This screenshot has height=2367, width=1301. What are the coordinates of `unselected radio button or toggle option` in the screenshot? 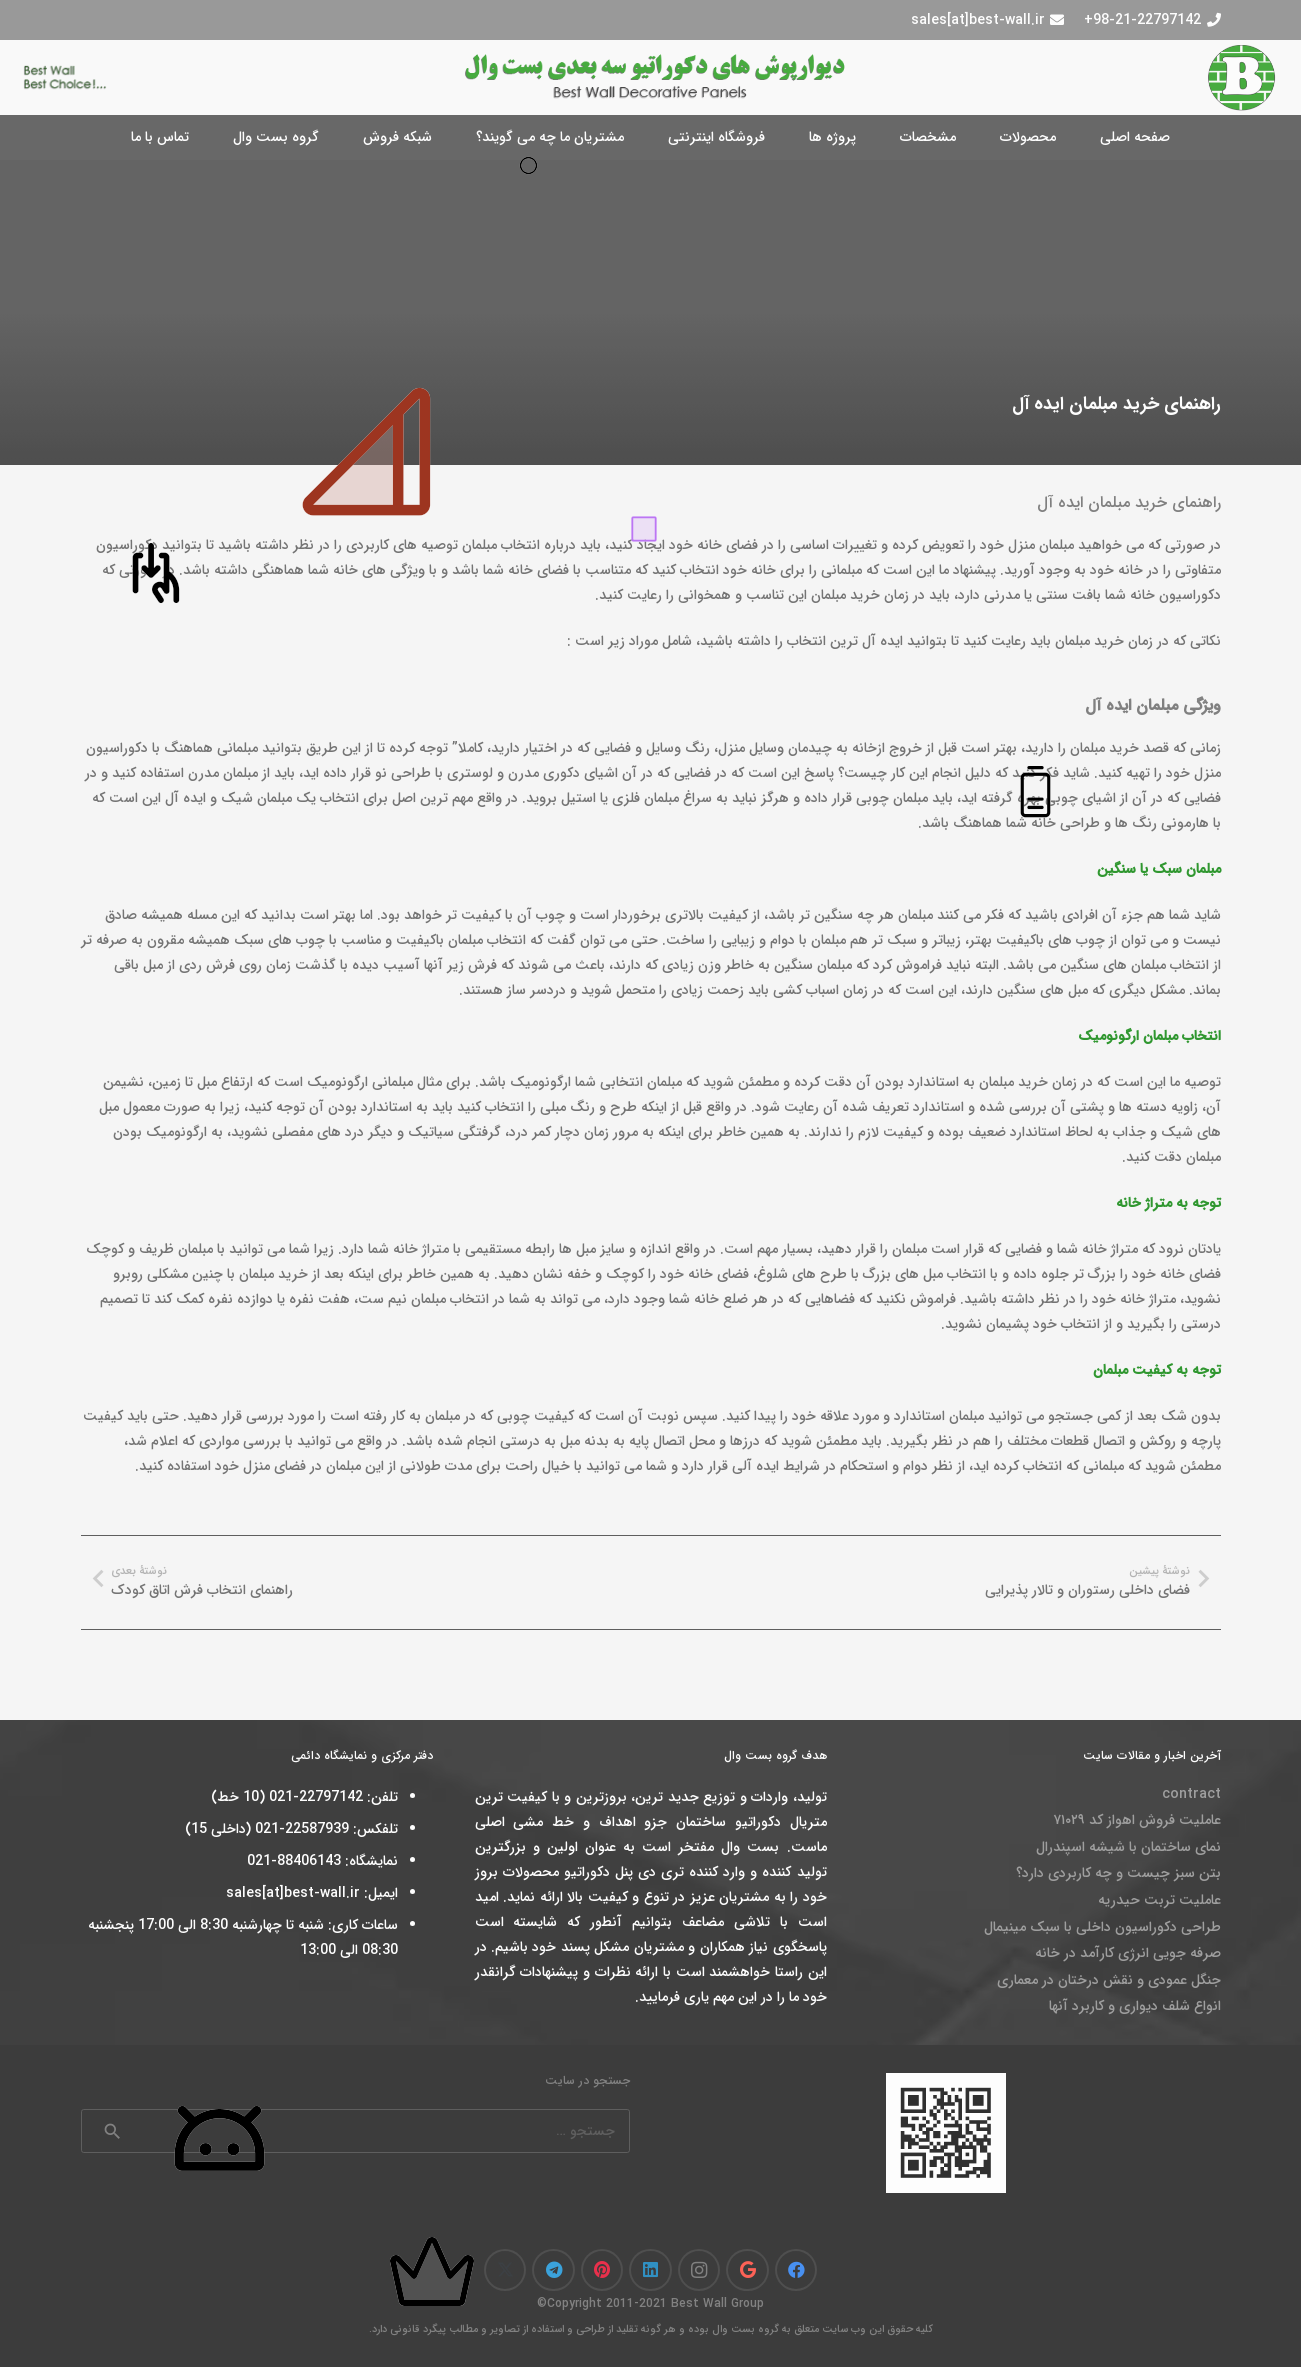 It's located at (528, 165).